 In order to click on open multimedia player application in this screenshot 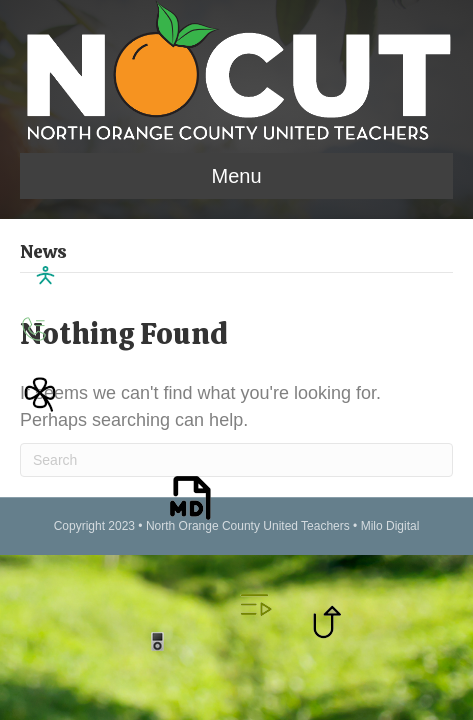, I will do `click(157, 641)`.